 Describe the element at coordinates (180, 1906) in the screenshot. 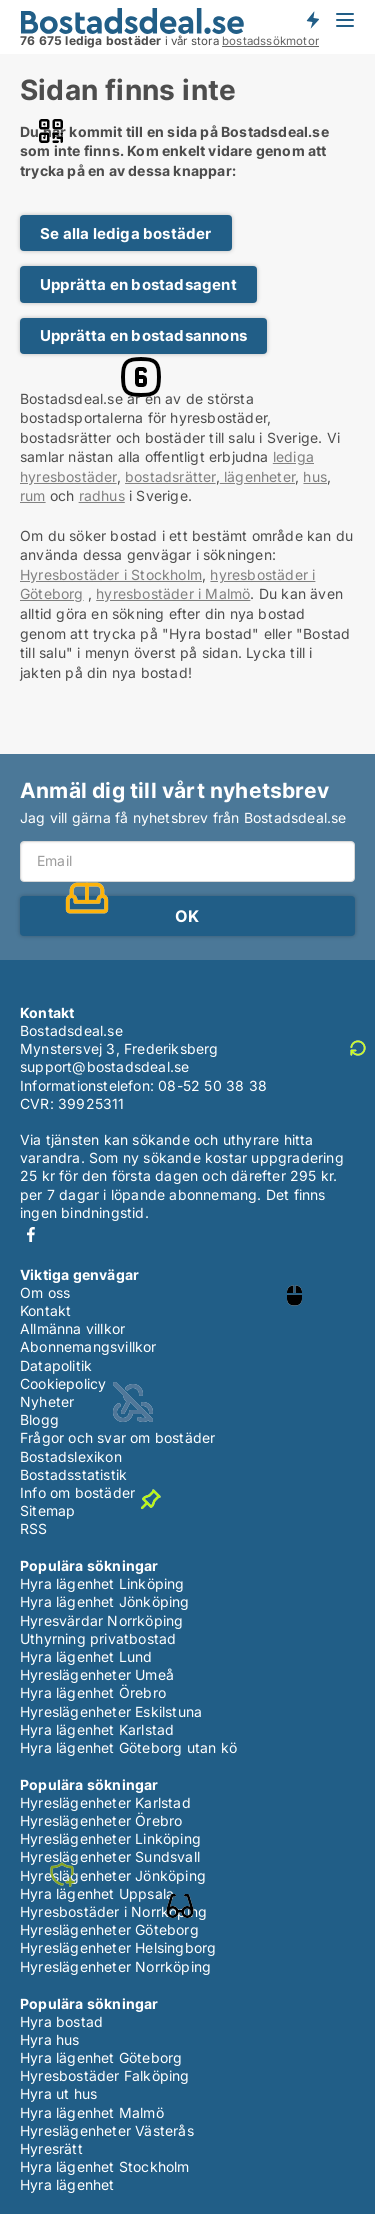

I see `view or access reading mode` at that location.